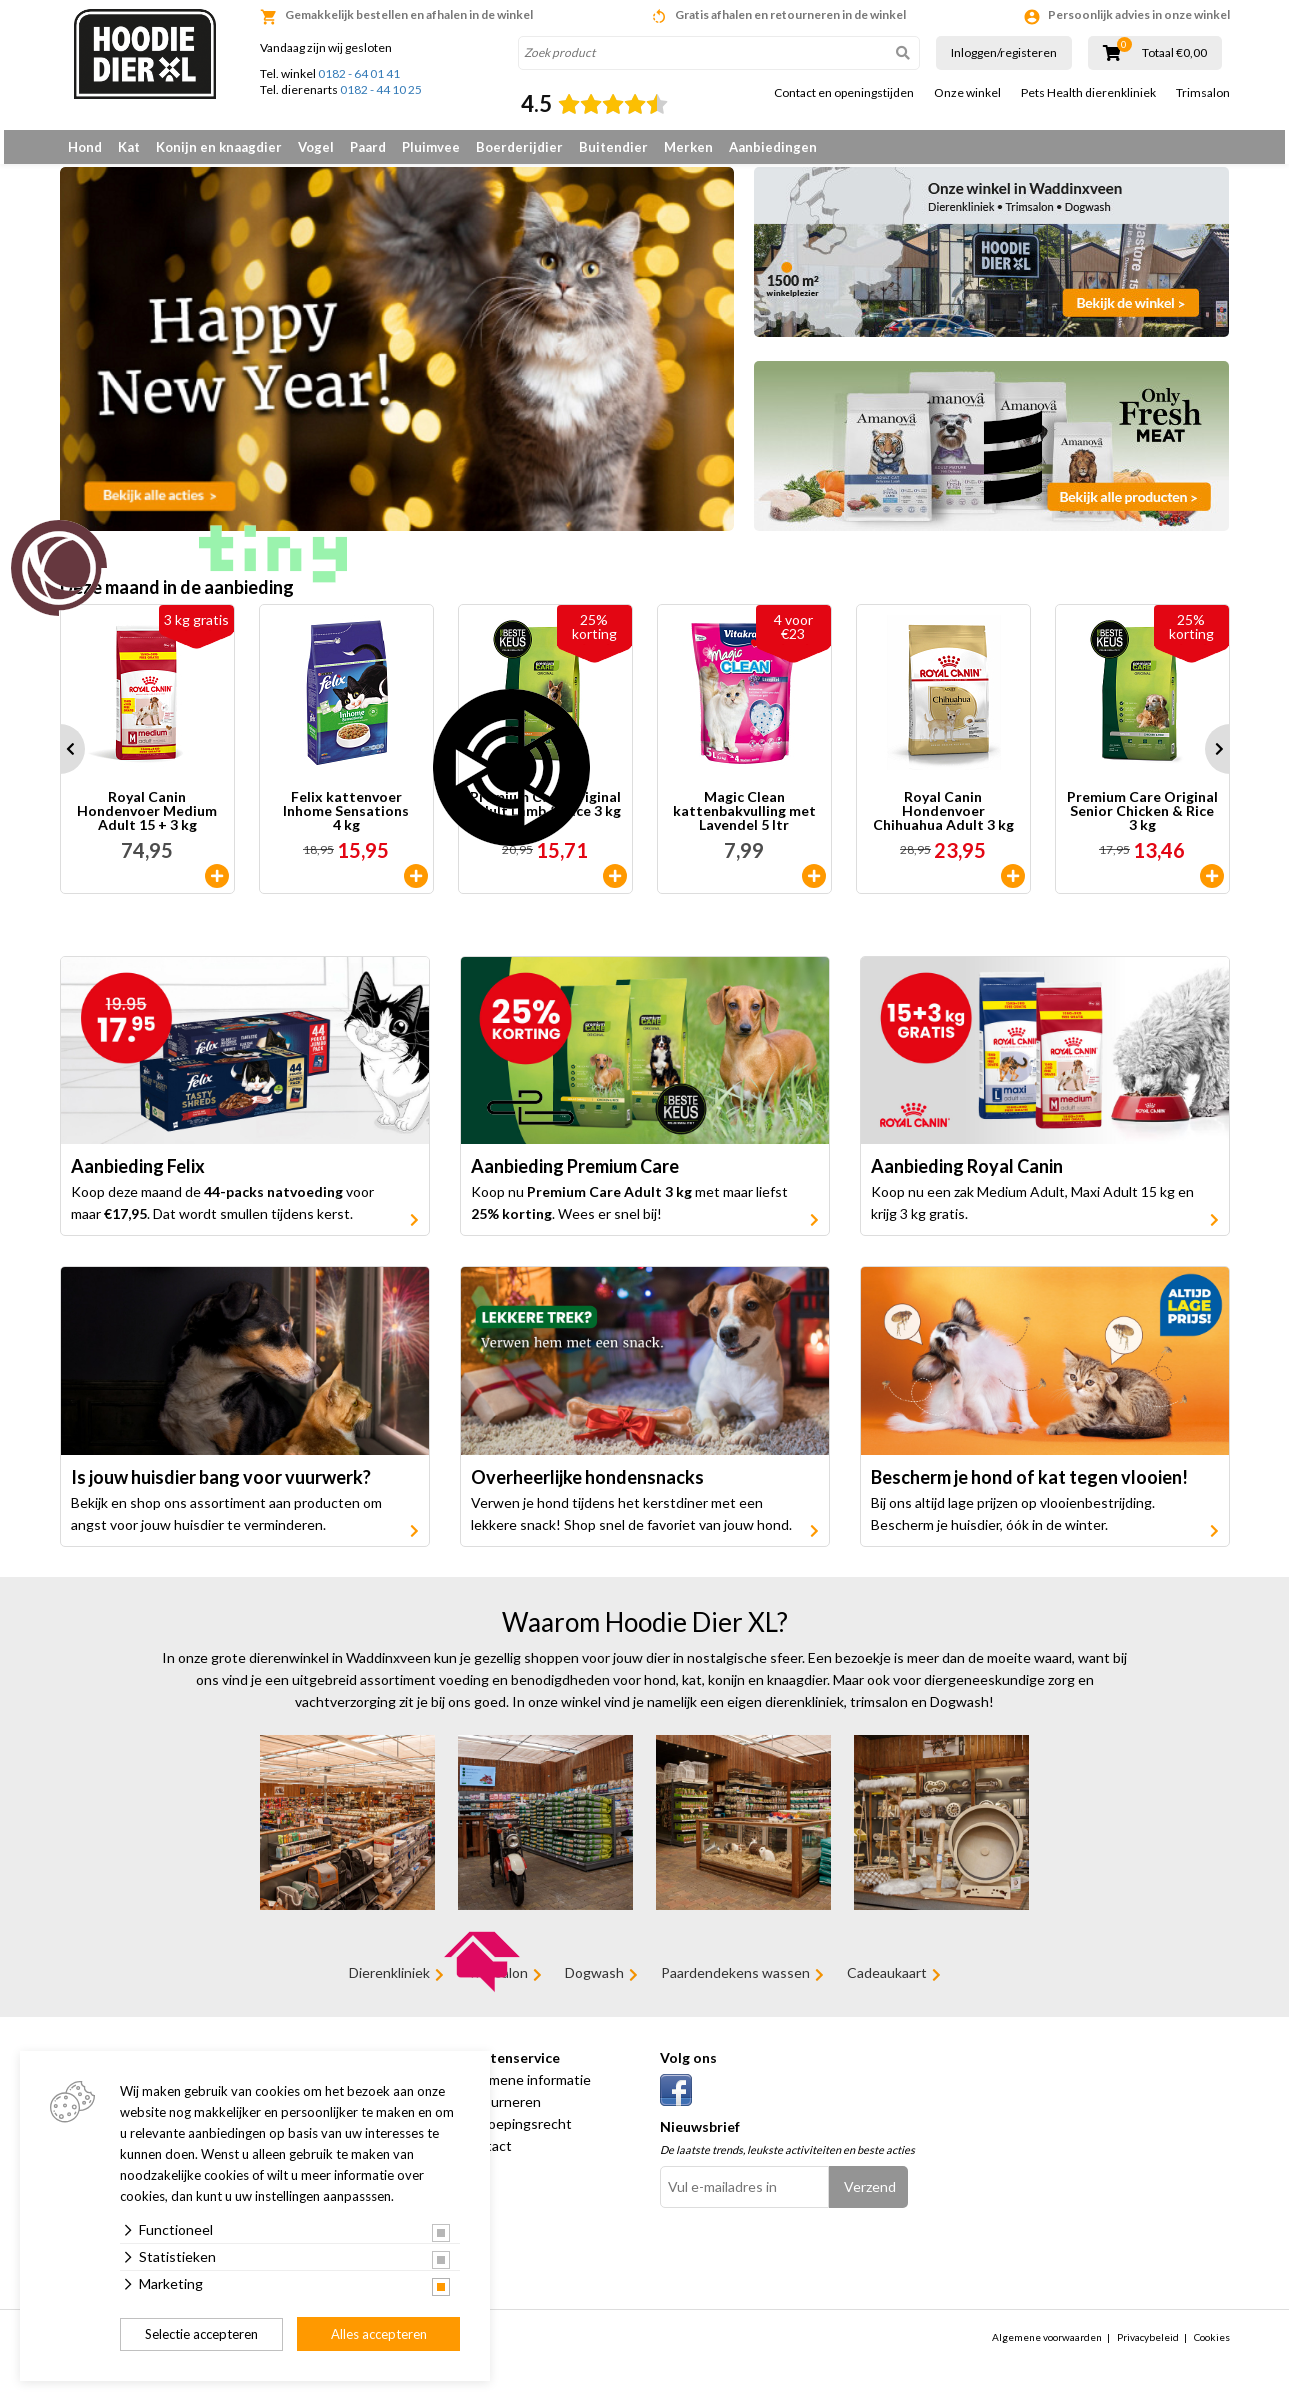 The image size is (1289, 2401). I want to click on visit freelancermap website or platform, so click(59, 568).